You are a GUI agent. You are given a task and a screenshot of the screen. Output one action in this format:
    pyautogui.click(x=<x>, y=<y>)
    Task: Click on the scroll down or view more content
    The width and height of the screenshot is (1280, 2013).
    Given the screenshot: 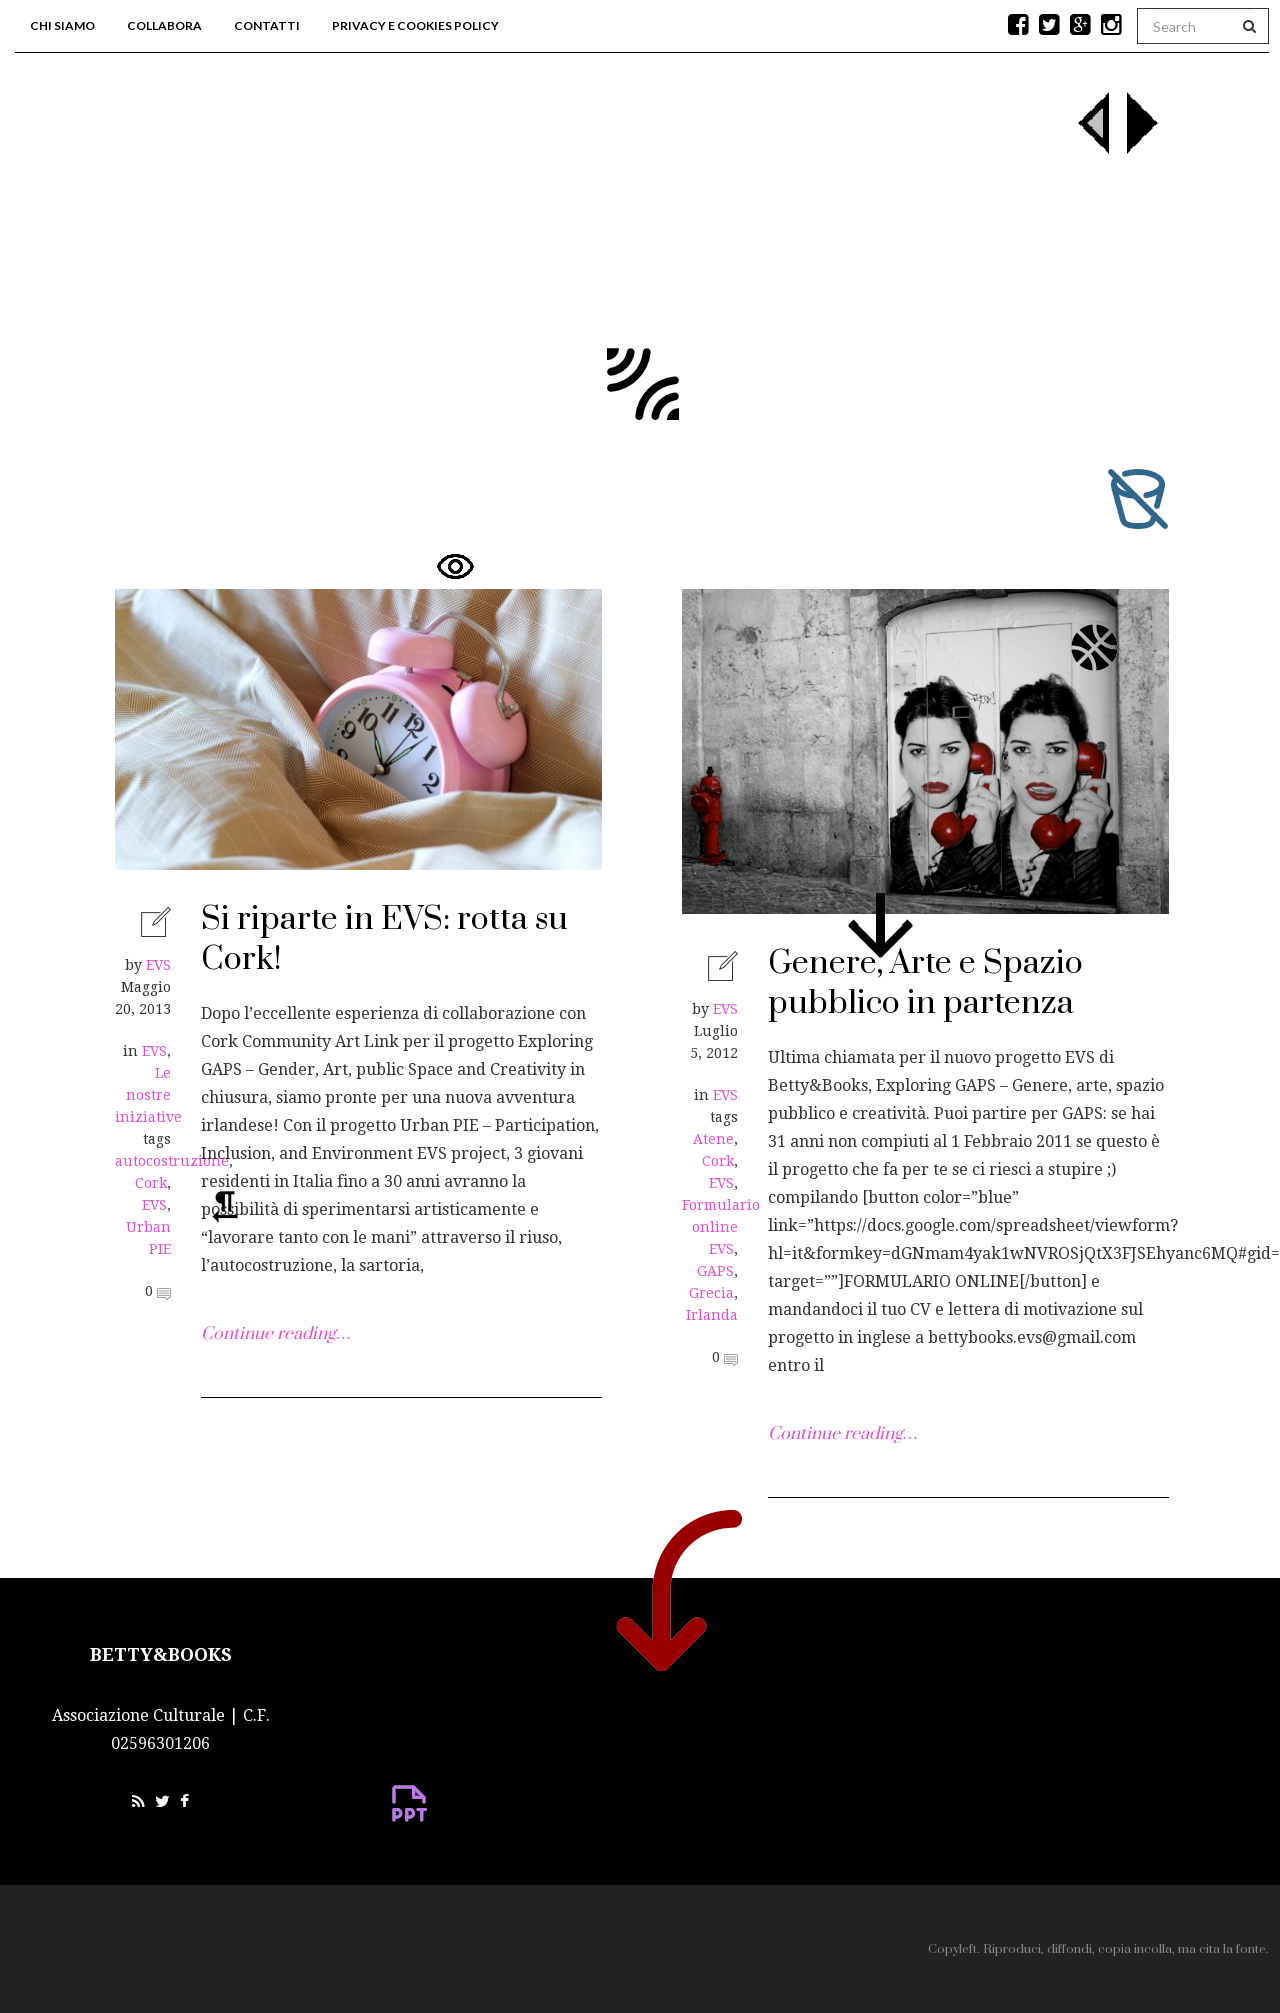 What is the action you would take?
    pyautogui.click(x=880, y=925)
    